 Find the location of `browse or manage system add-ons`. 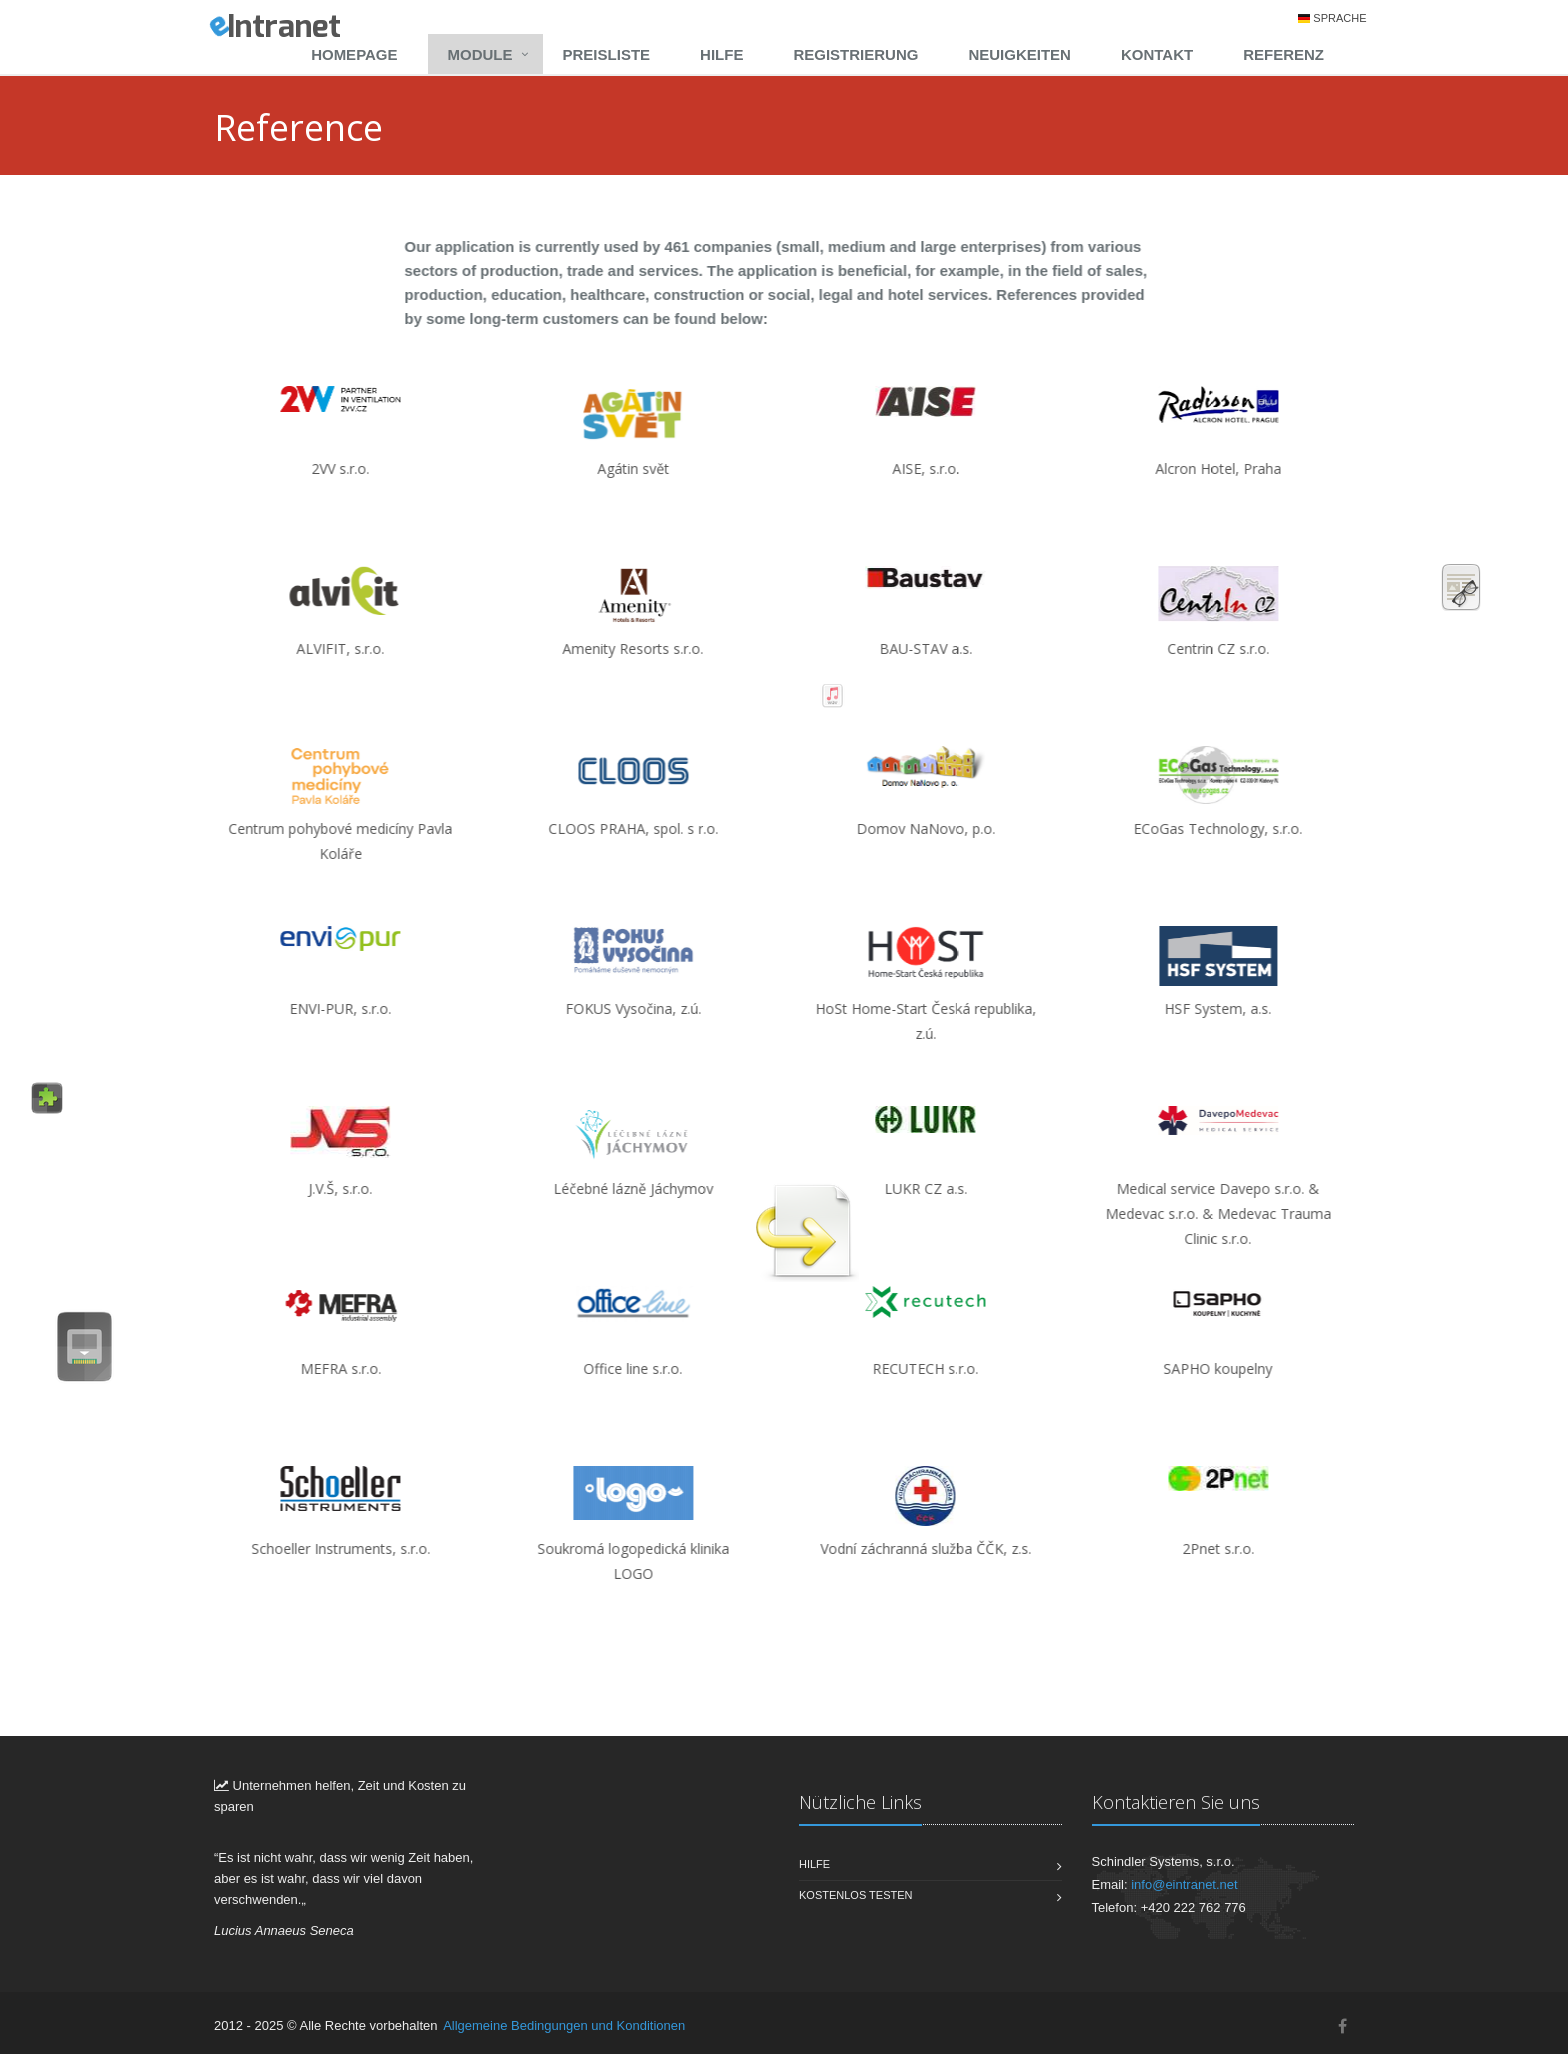

browse or manage system add-ons is located at coordinates (47, 1098).